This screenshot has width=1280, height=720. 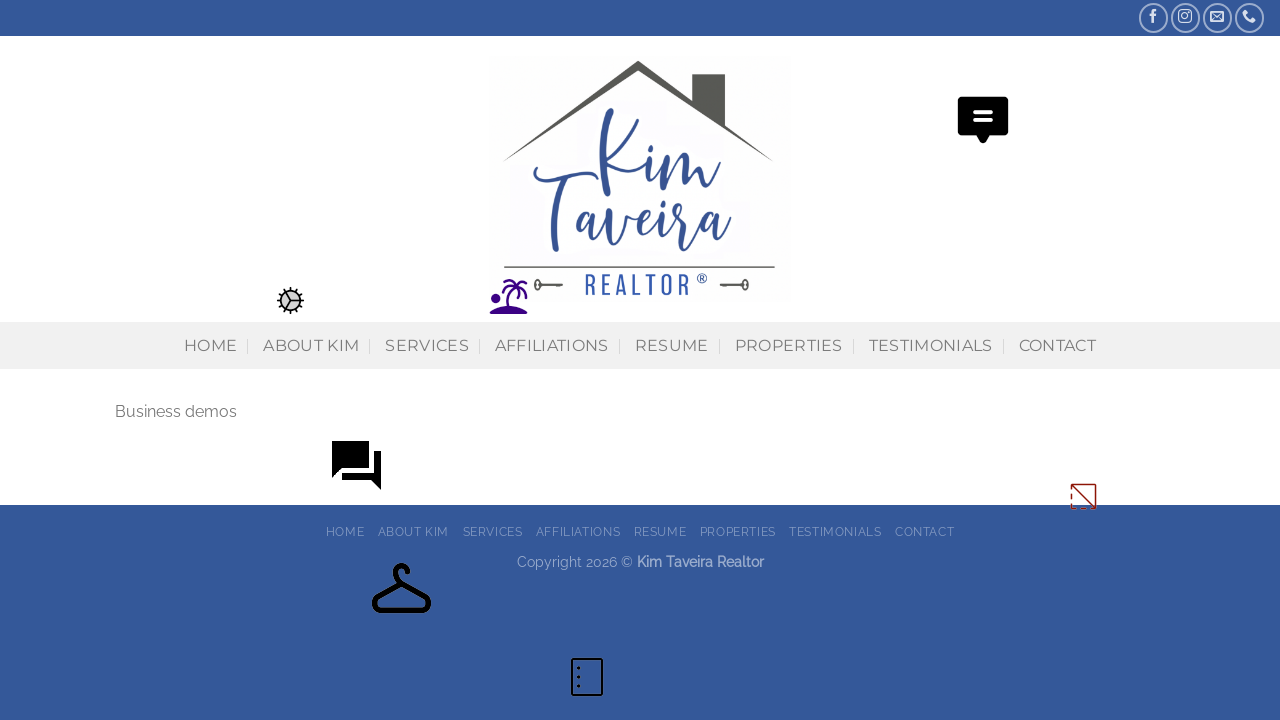 I want to click on open discussion forum or community chat, so click(x=356, y=465).